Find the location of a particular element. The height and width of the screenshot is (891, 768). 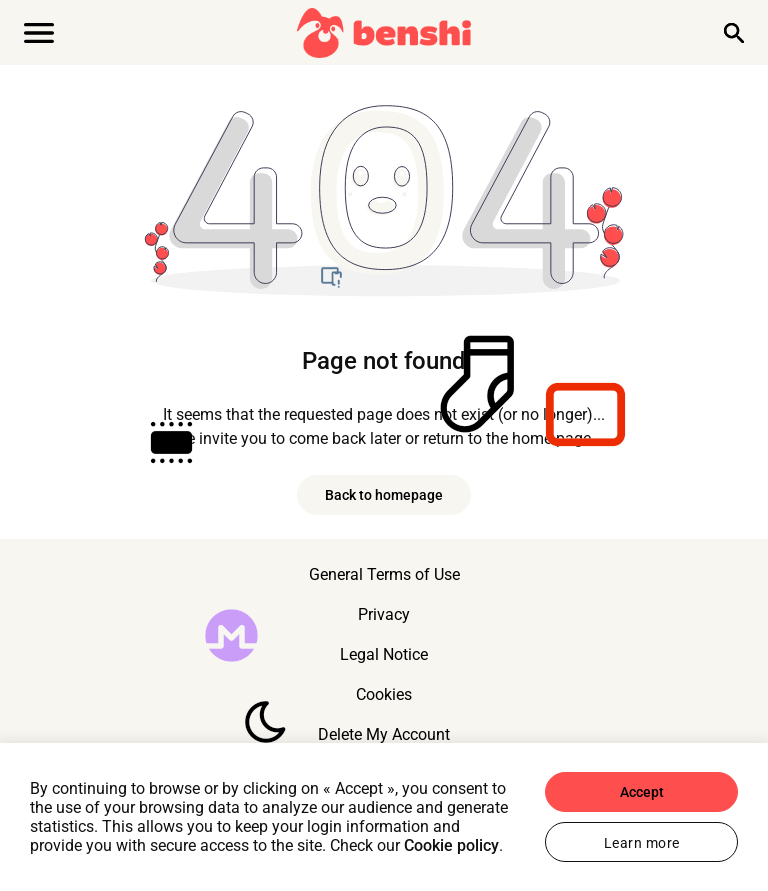

select or define a rectangular area is located at coordinates (585, 414).